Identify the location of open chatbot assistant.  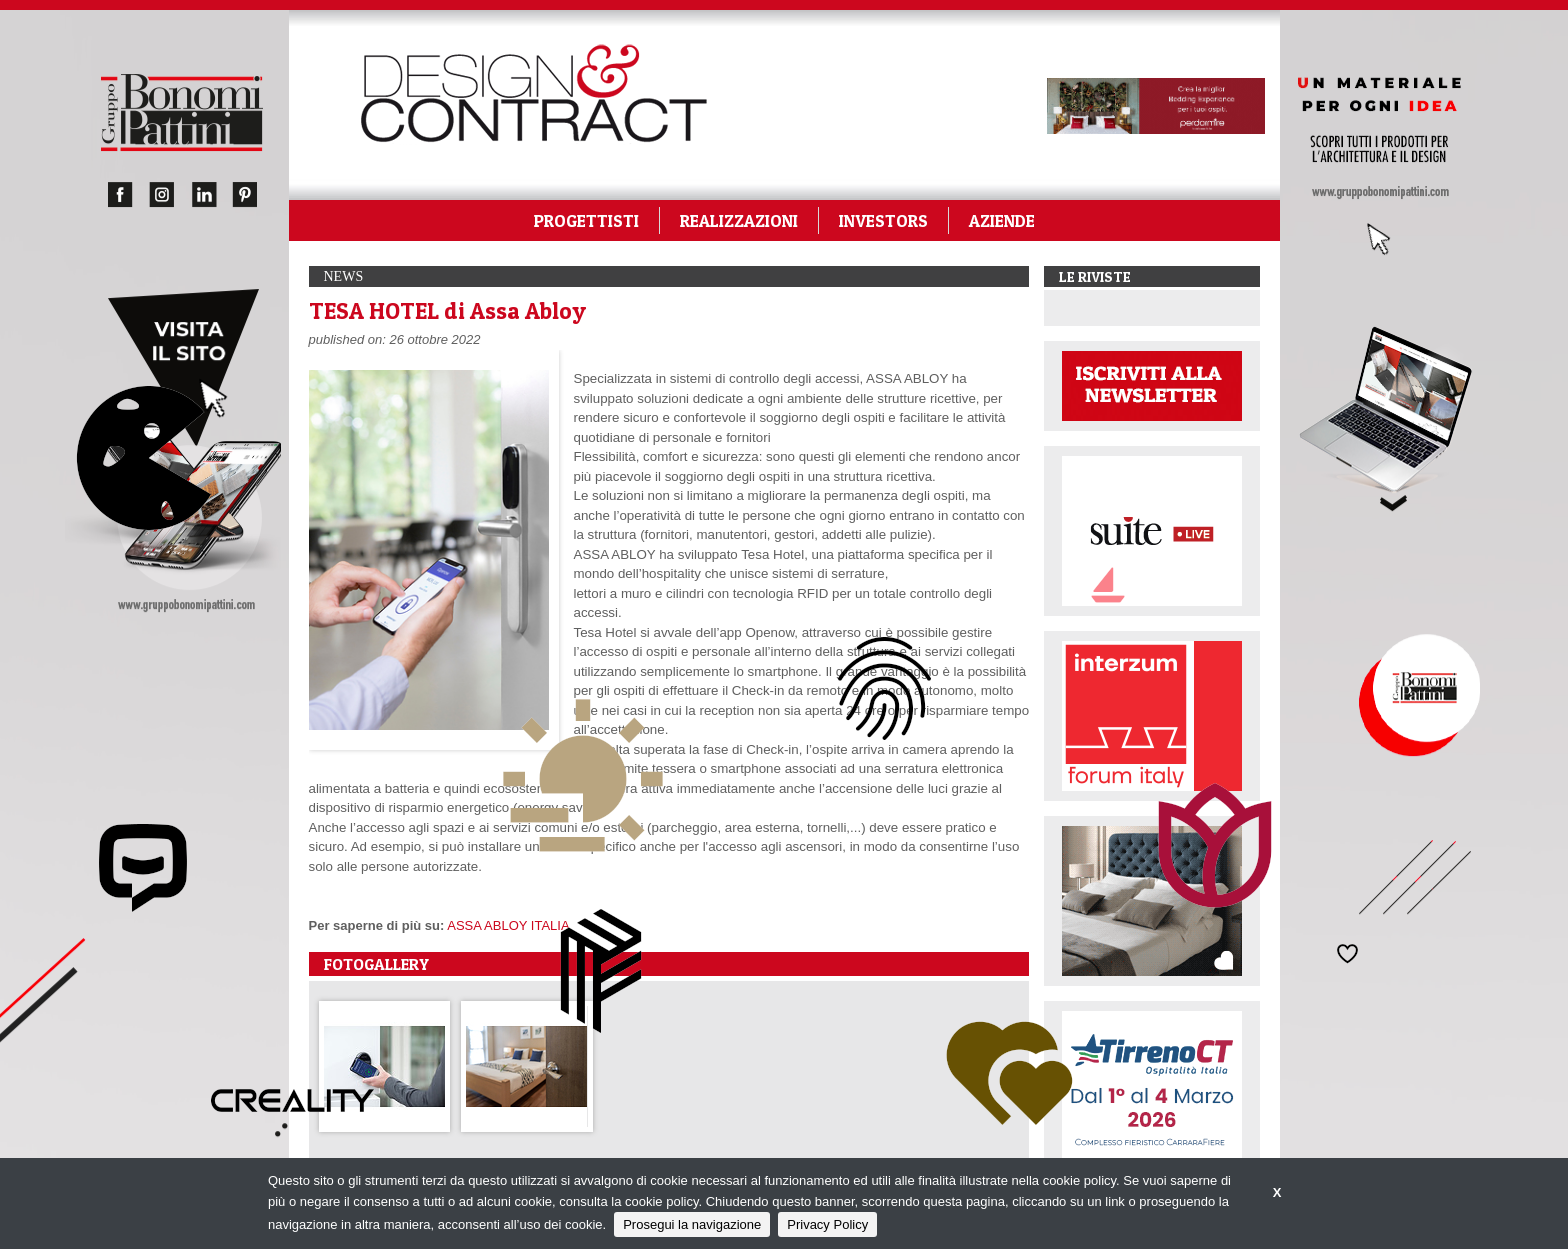
(143, 868).